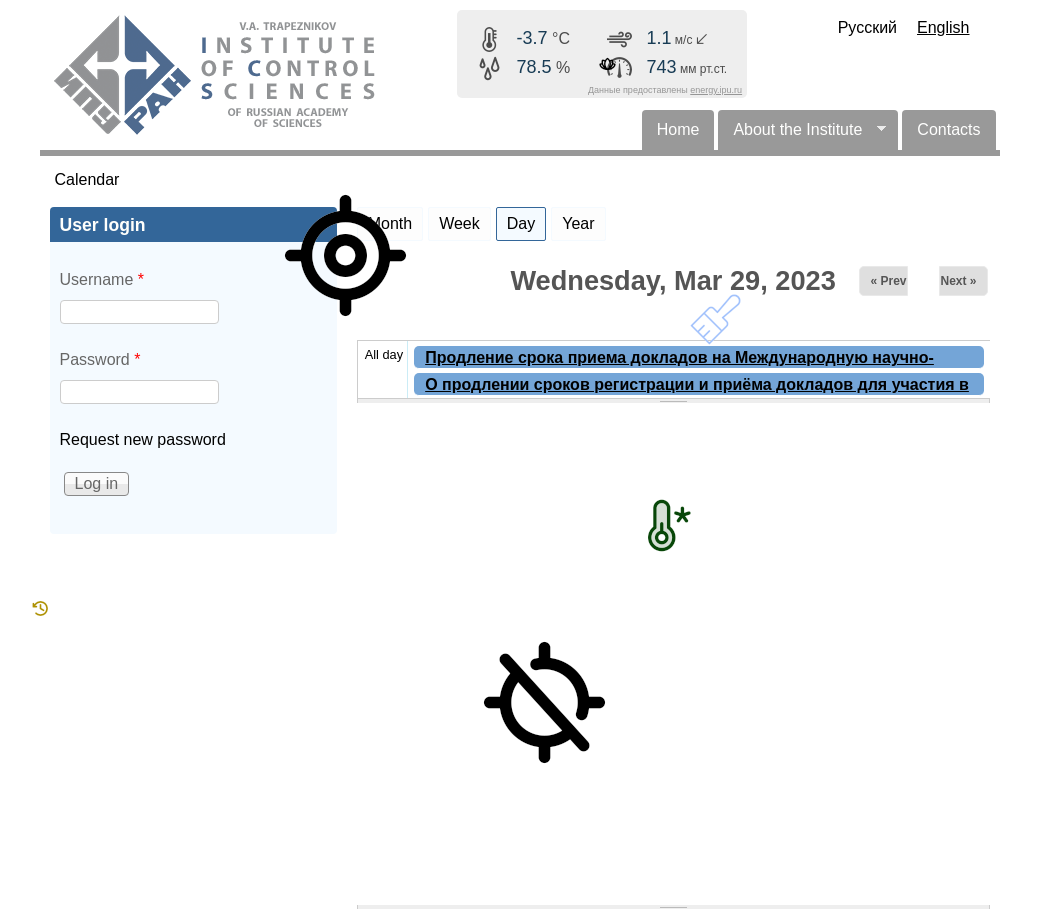  What do you see at coordinates (345, 255) in the screenshot?
I see `center map on current location` at bounding box center [345, 255].